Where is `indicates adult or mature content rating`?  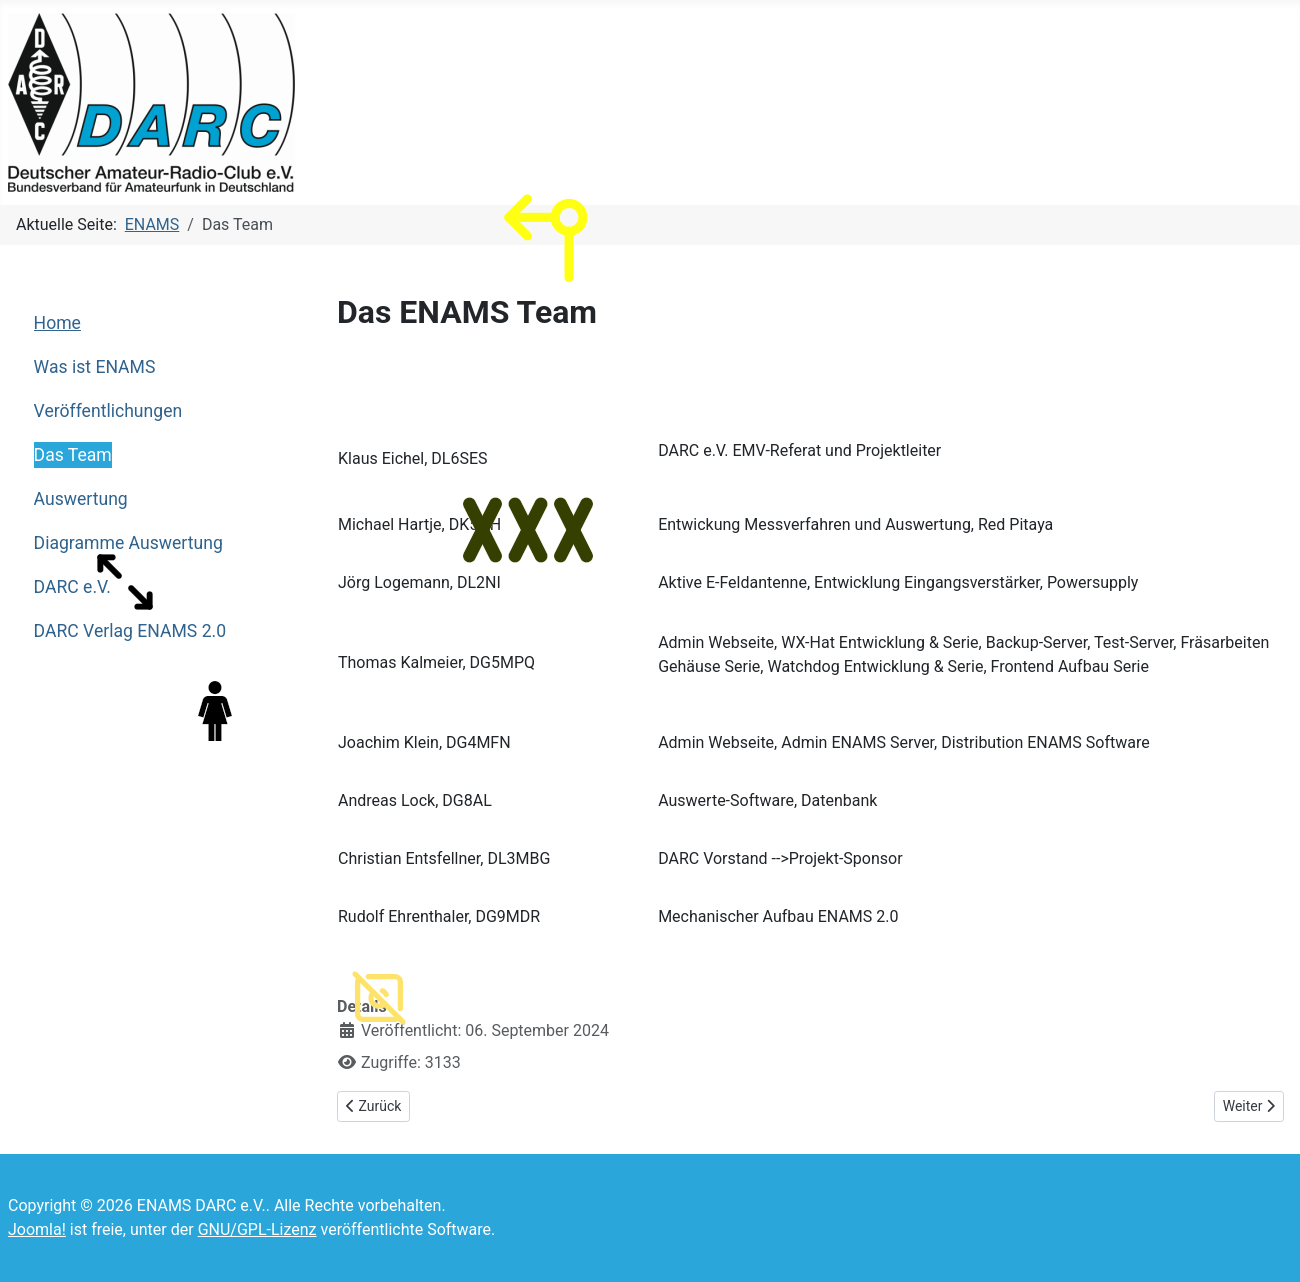 indicates adult or mature content rating is located at coordinates (528, 530).